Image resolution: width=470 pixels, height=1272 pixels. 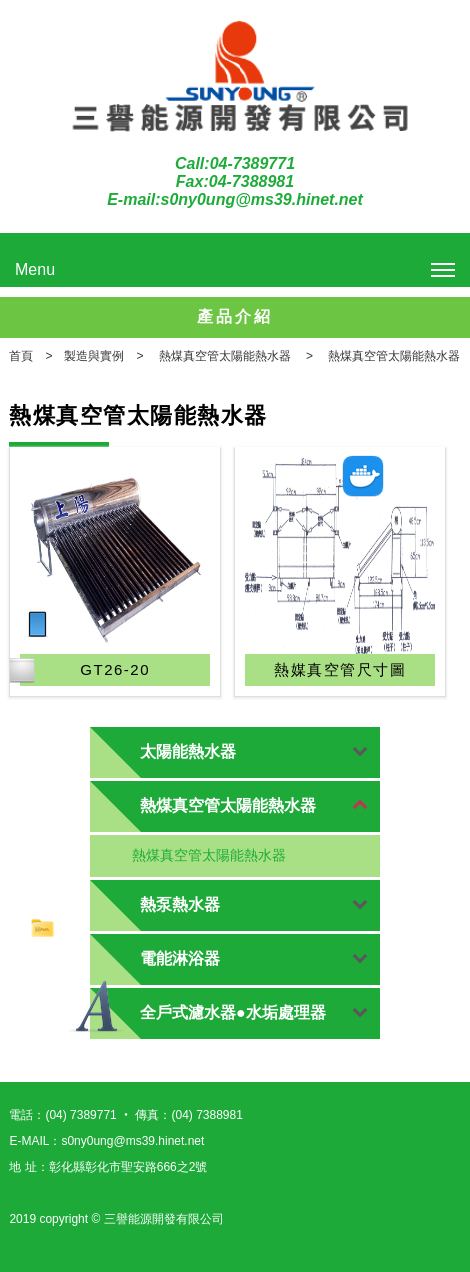 I want to click on represents a connected iPad Mini device, so click(x=37, y=621).